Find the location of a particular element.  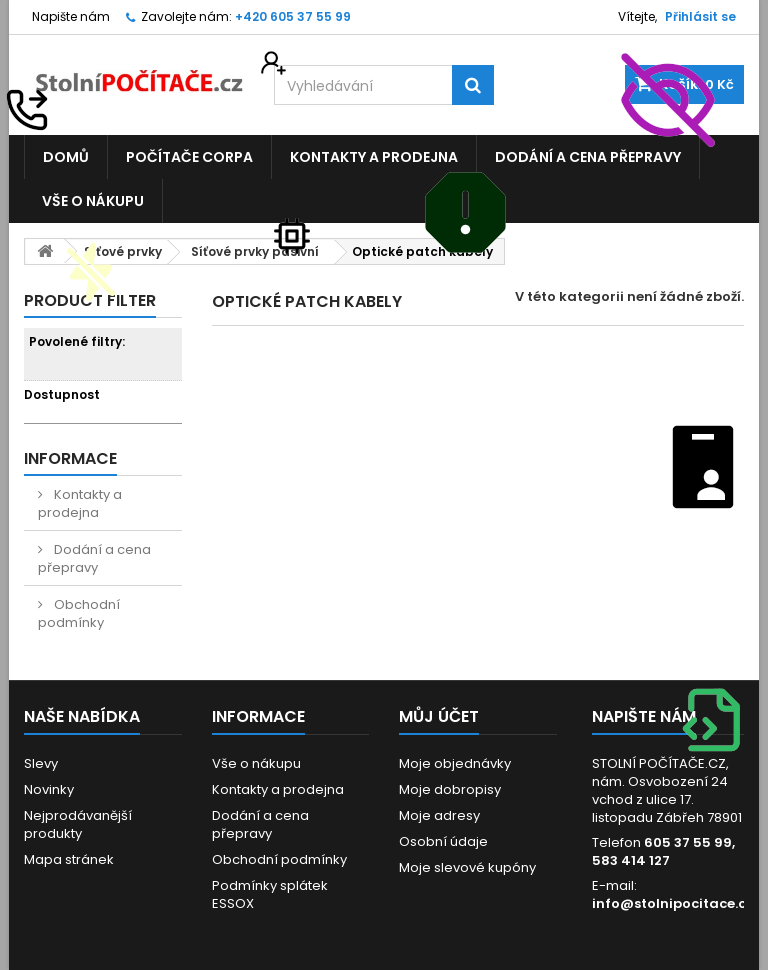

view your profile or identification details is located at coordinates (703, 467).